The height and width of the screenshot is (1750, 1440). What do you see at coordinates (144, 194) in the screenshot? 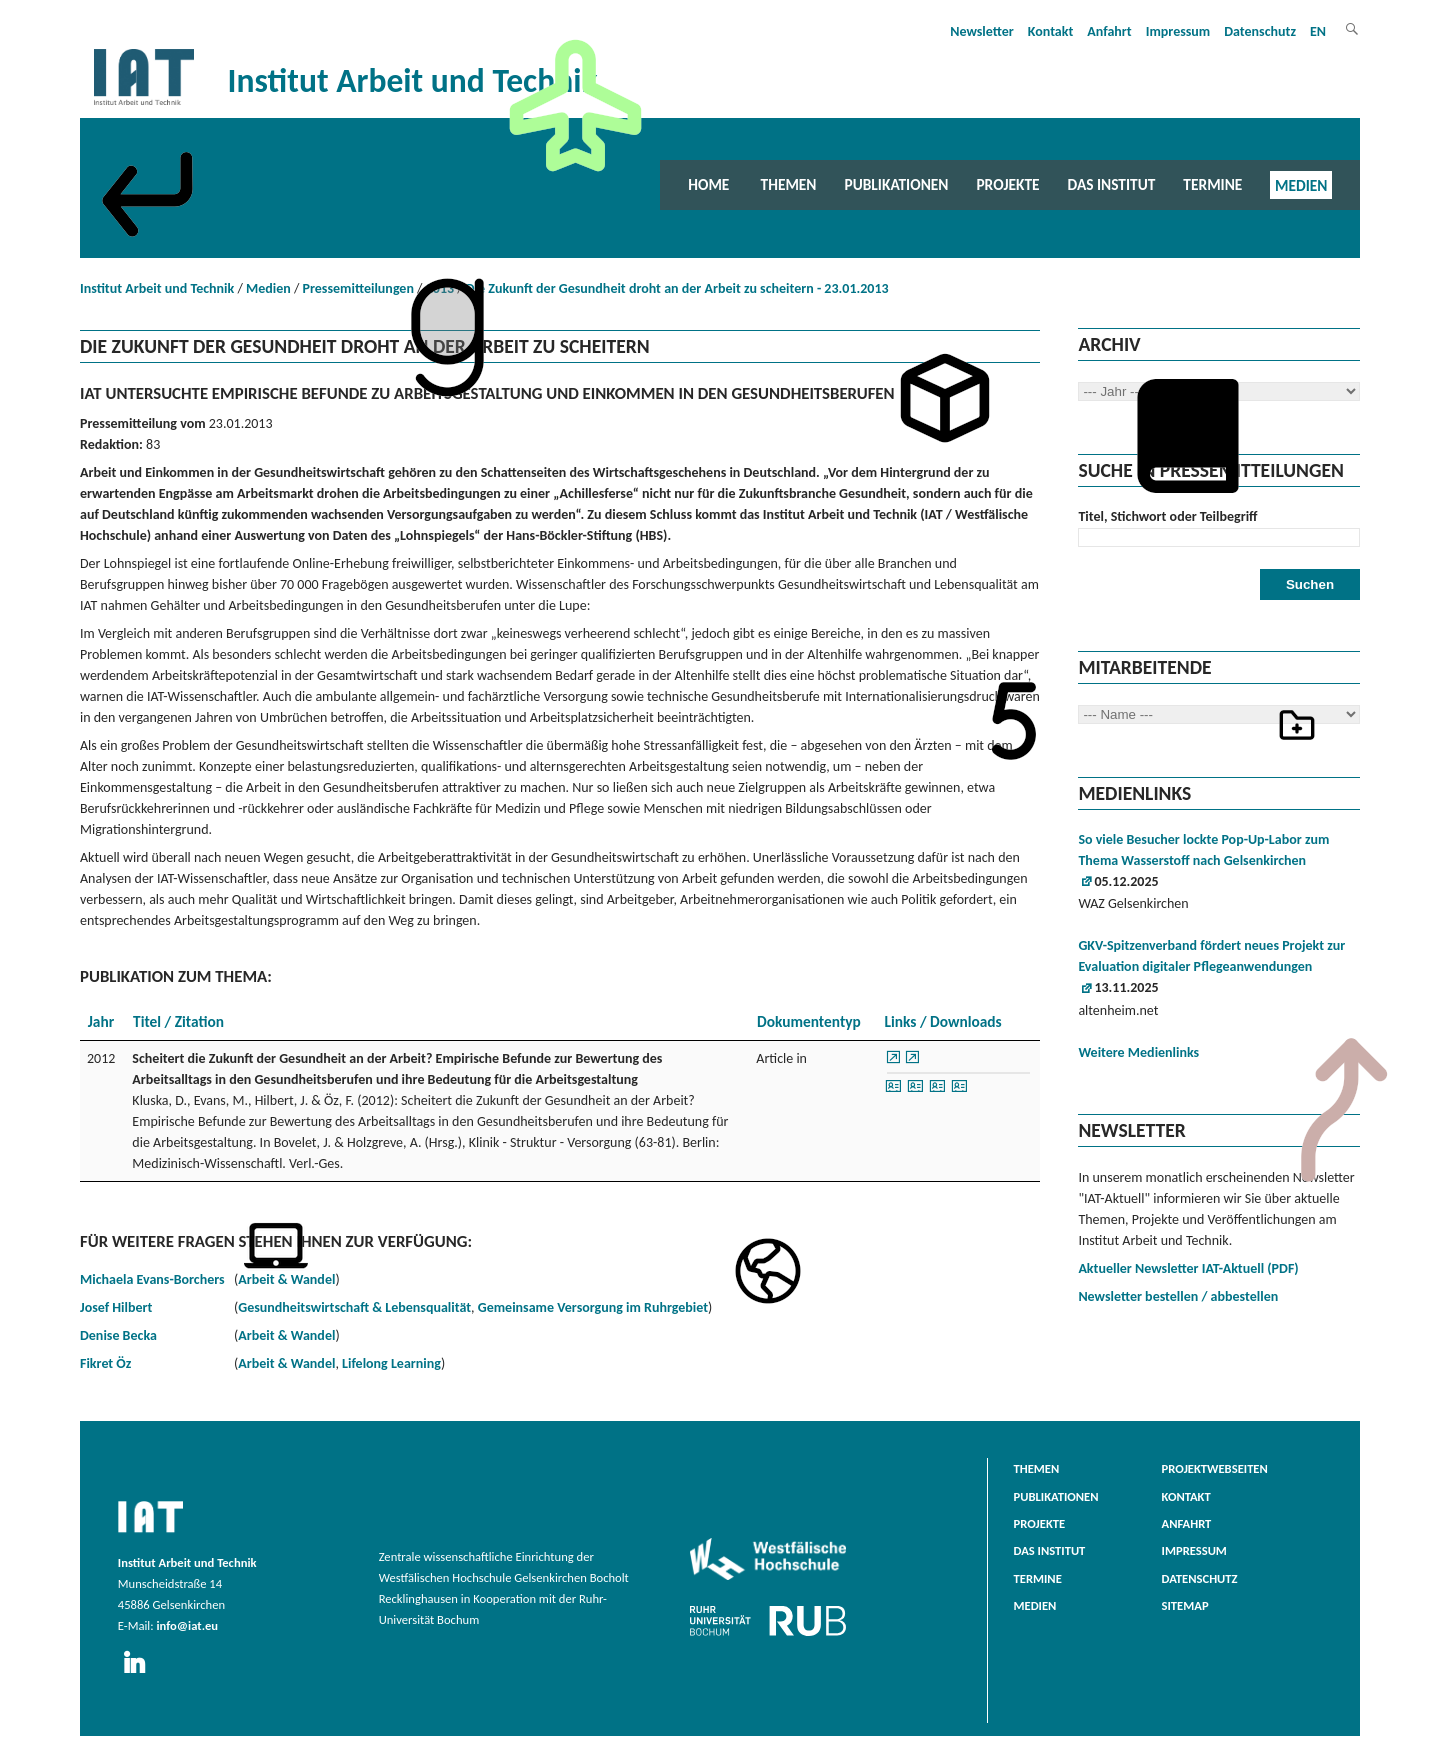
I see `return or enter key` at bounding box center [144, 194].